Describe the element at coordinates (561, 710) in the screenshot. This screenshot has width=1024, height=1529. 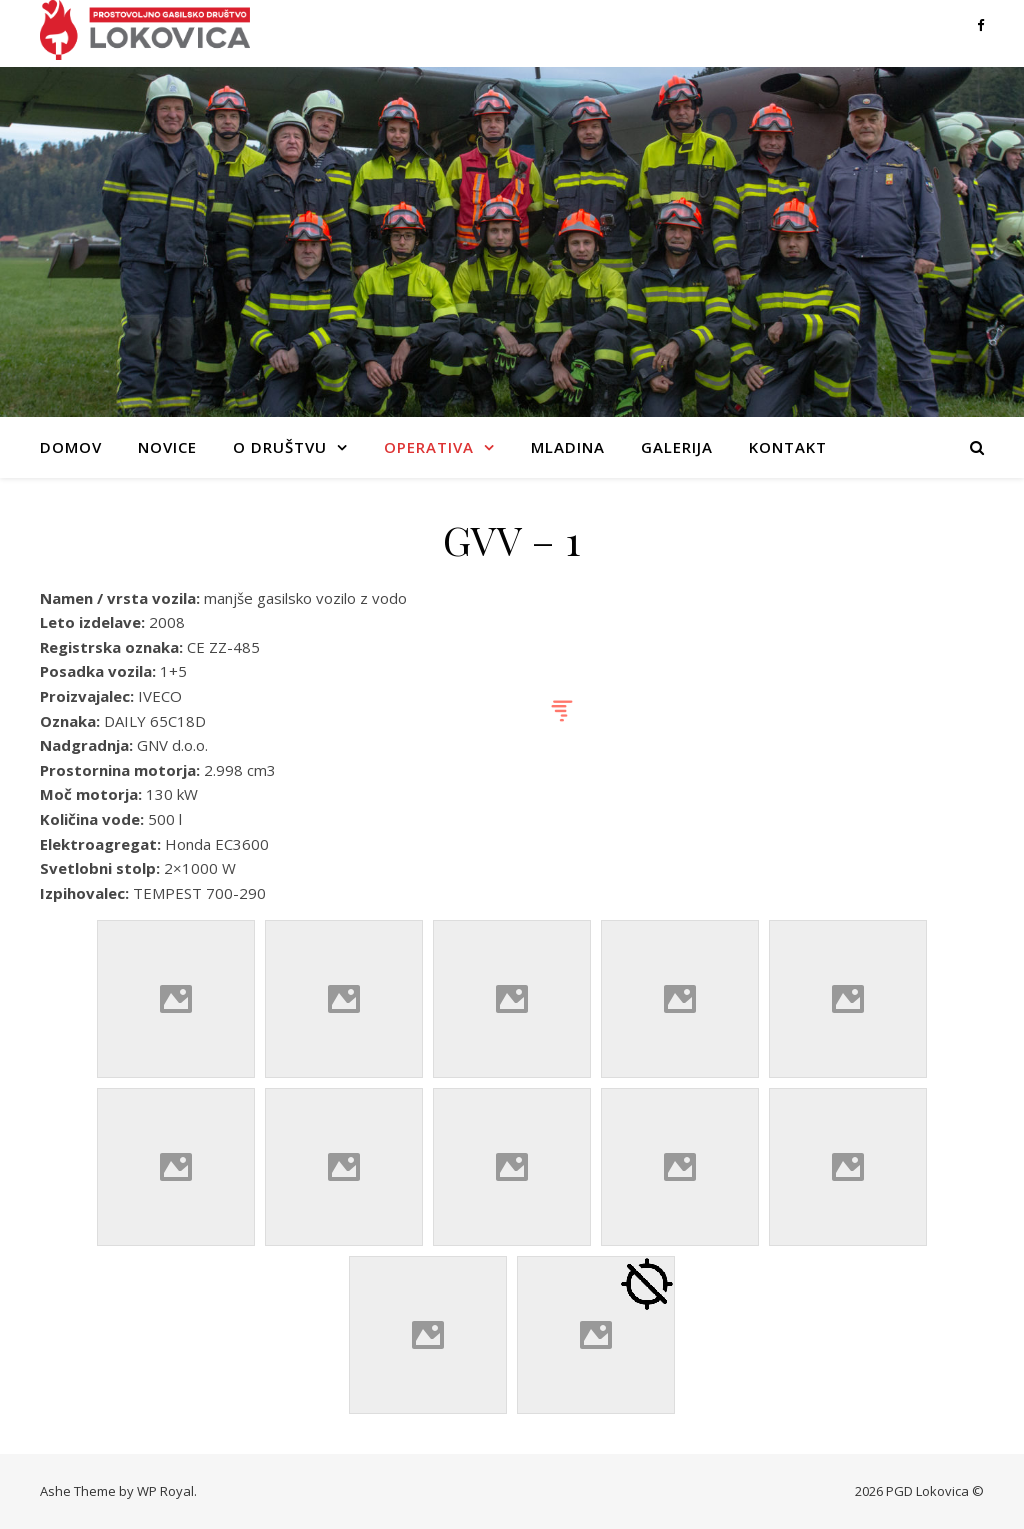
I see `indicates severe weather alert or tornado warning` at that location.